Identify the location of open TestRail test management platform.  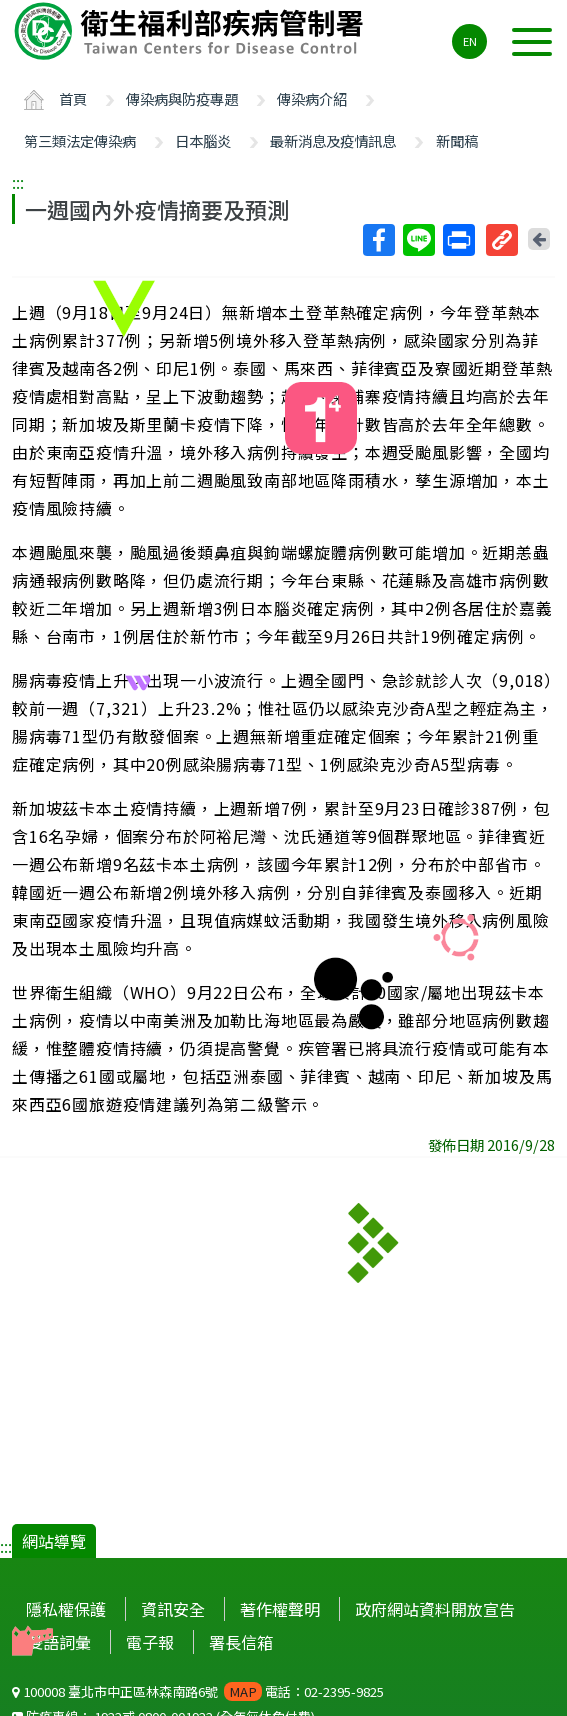
(373, 1243).